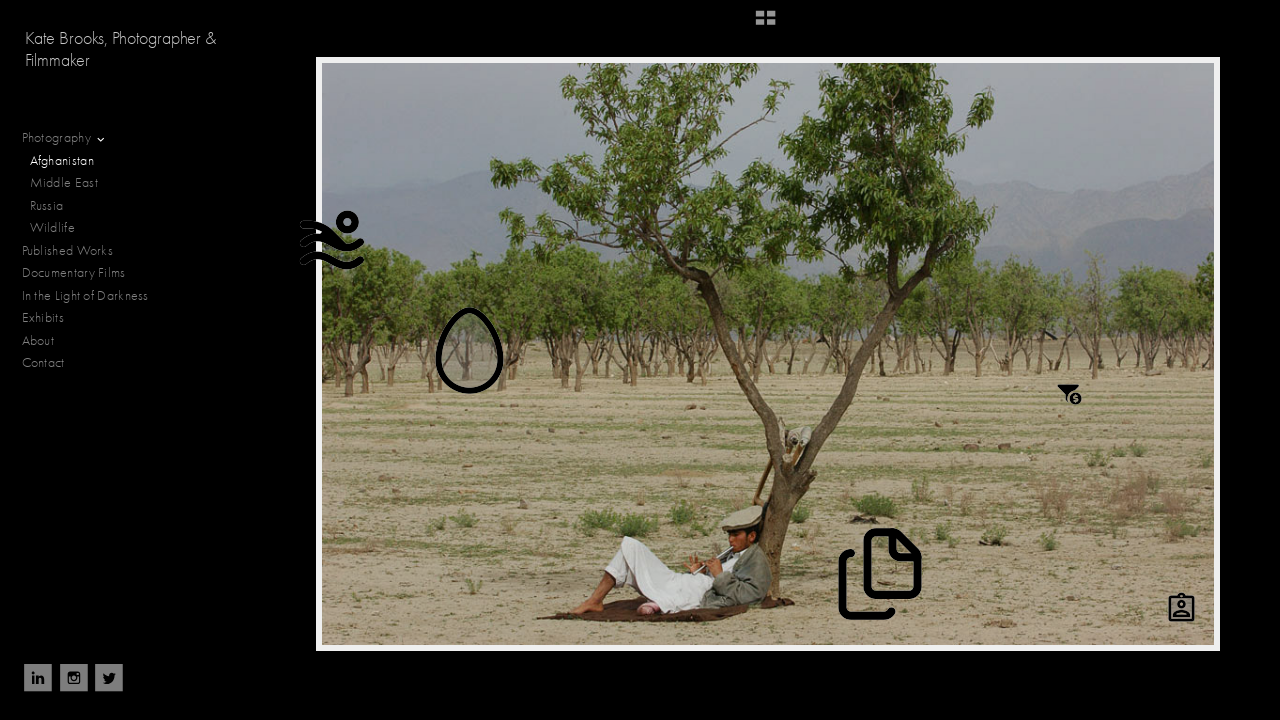 This screenshot has height=720, width=1280. I want to click on view multiple files or documents, so click(880, 574).